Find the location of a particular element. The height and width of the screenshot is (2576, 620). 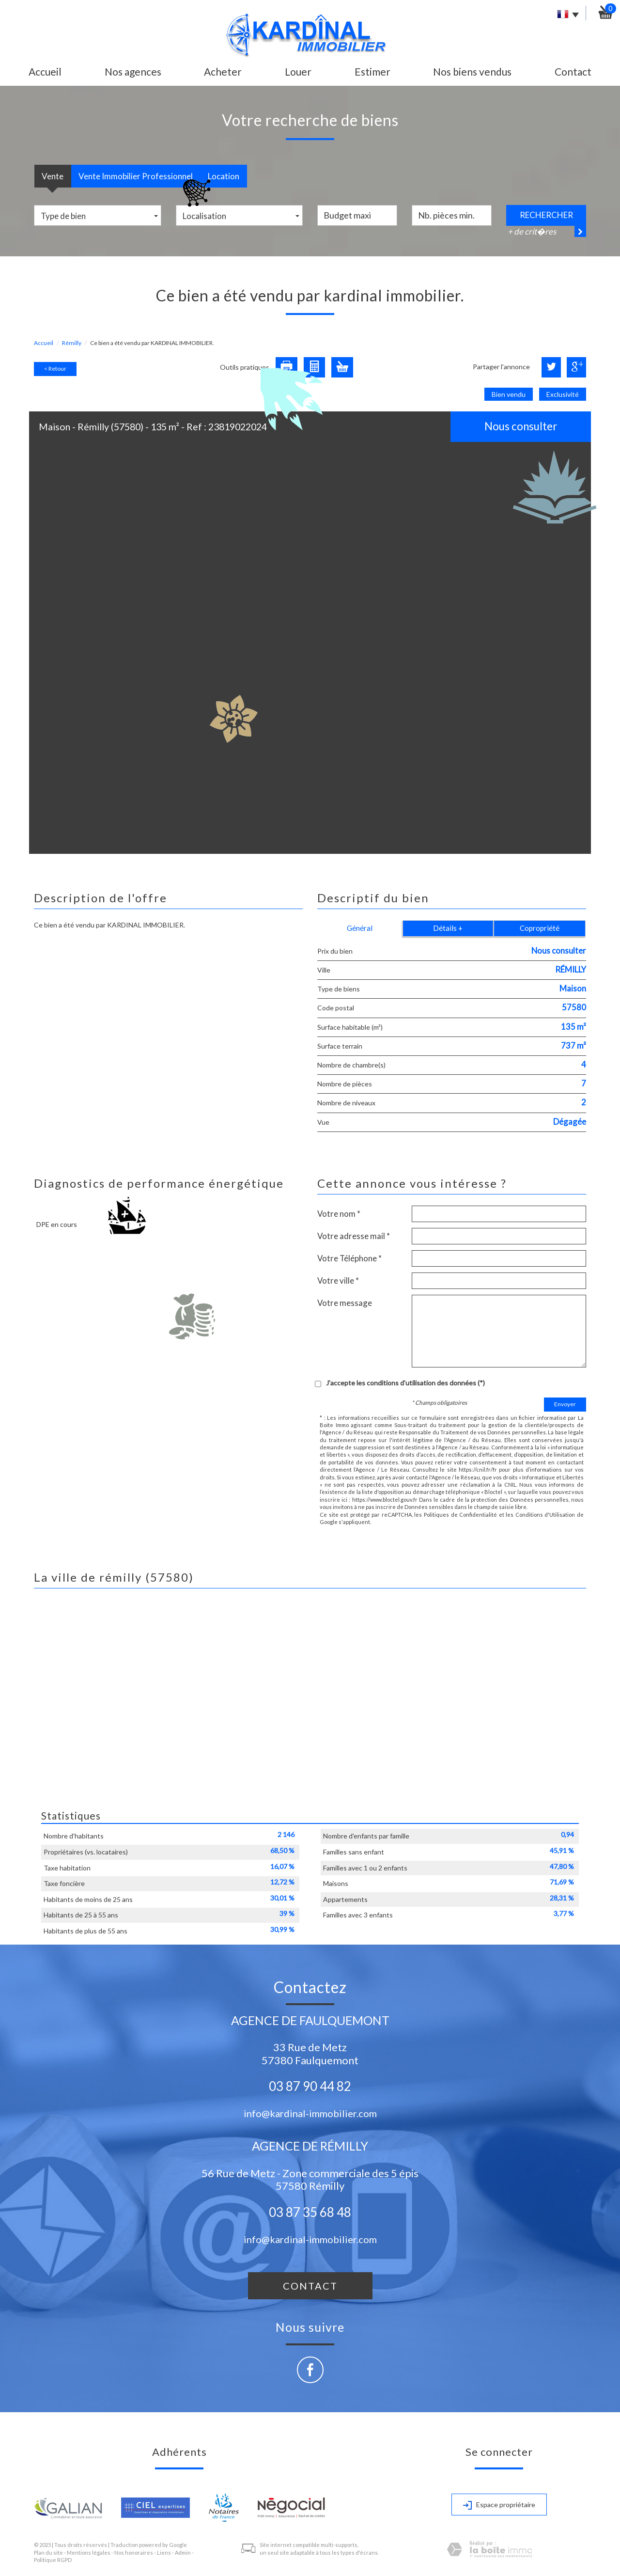

access pet or animal-related features is located at coordinates (292, 399).